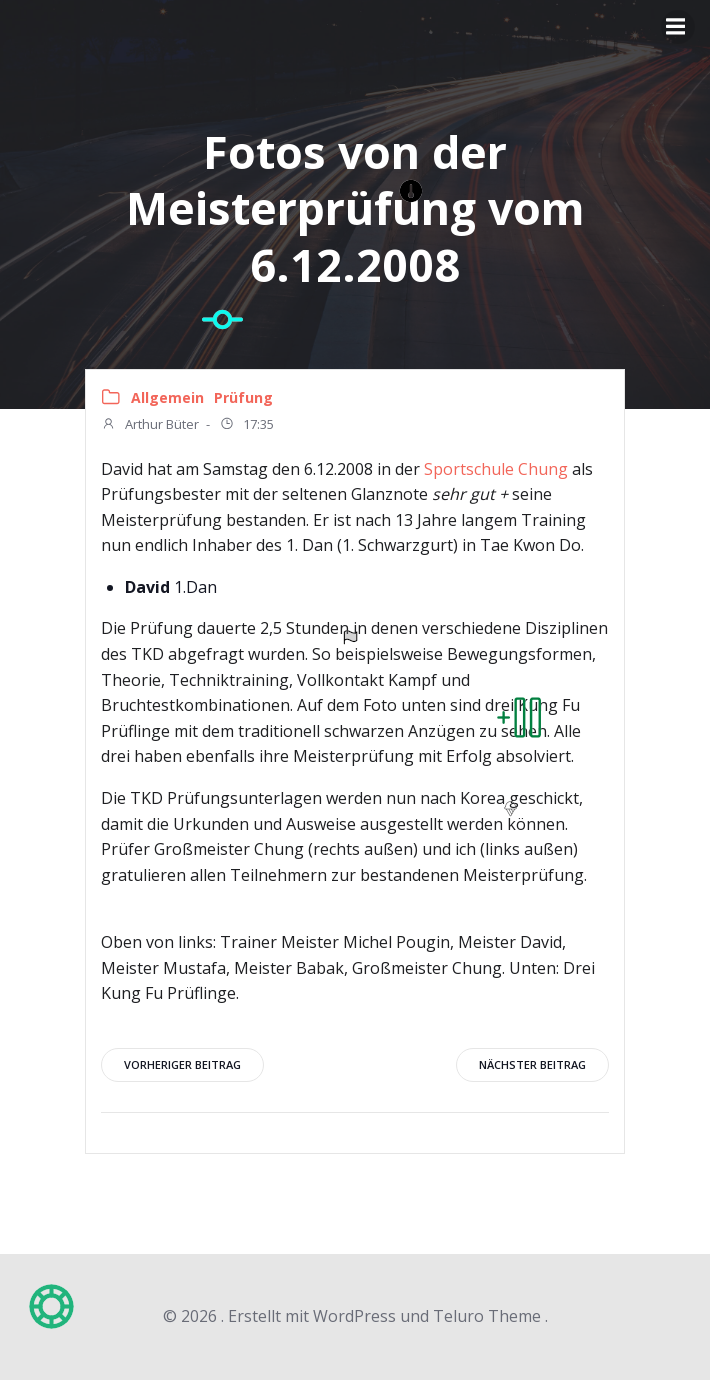 This screenshot has height=1380, width=710. Describe the element at coordinates (51, 1306) in the screenshot. I see `open VSCO photo editing app` at that location.